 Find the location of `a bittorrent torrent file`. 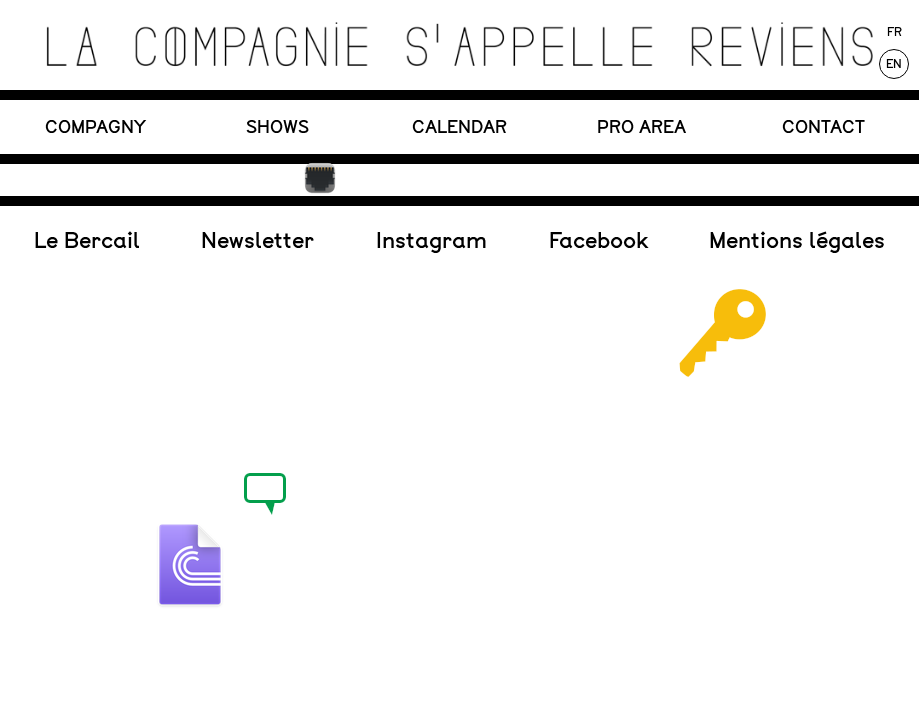

a bittorrent torrent file is located at coordinates (190, 566).